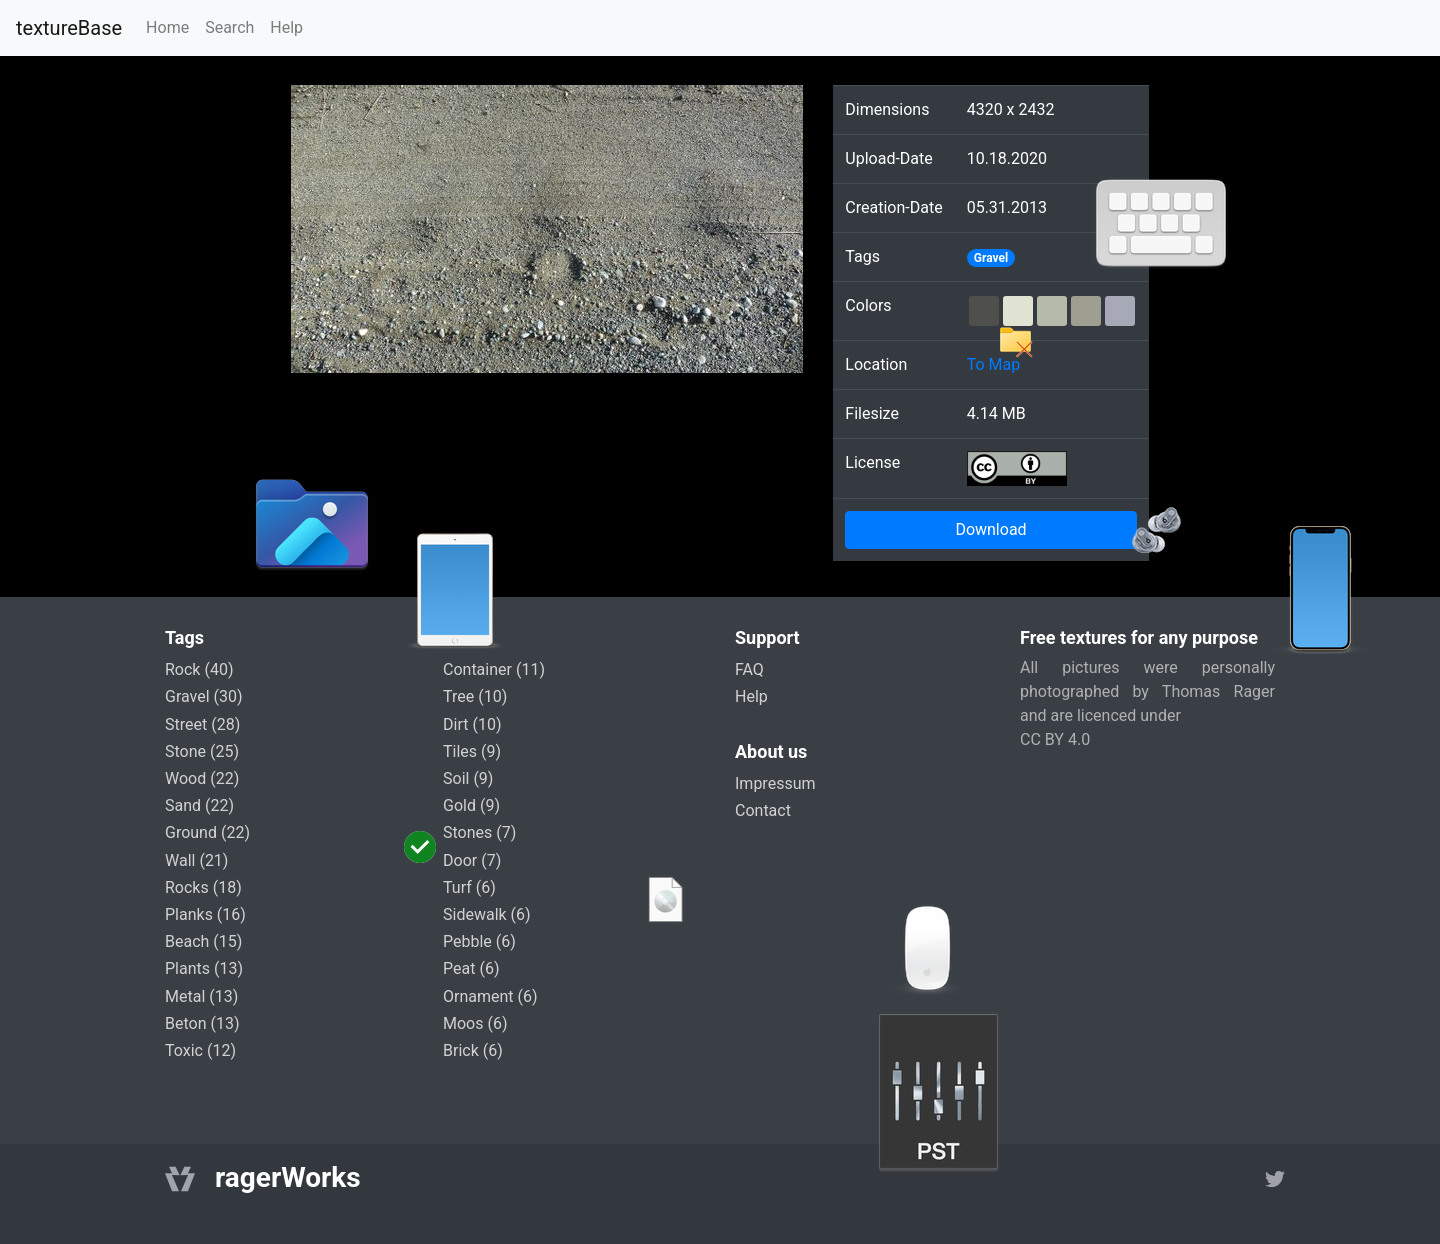  I want to click on iPhone 12 Pro device icon, so click(1320, 590).